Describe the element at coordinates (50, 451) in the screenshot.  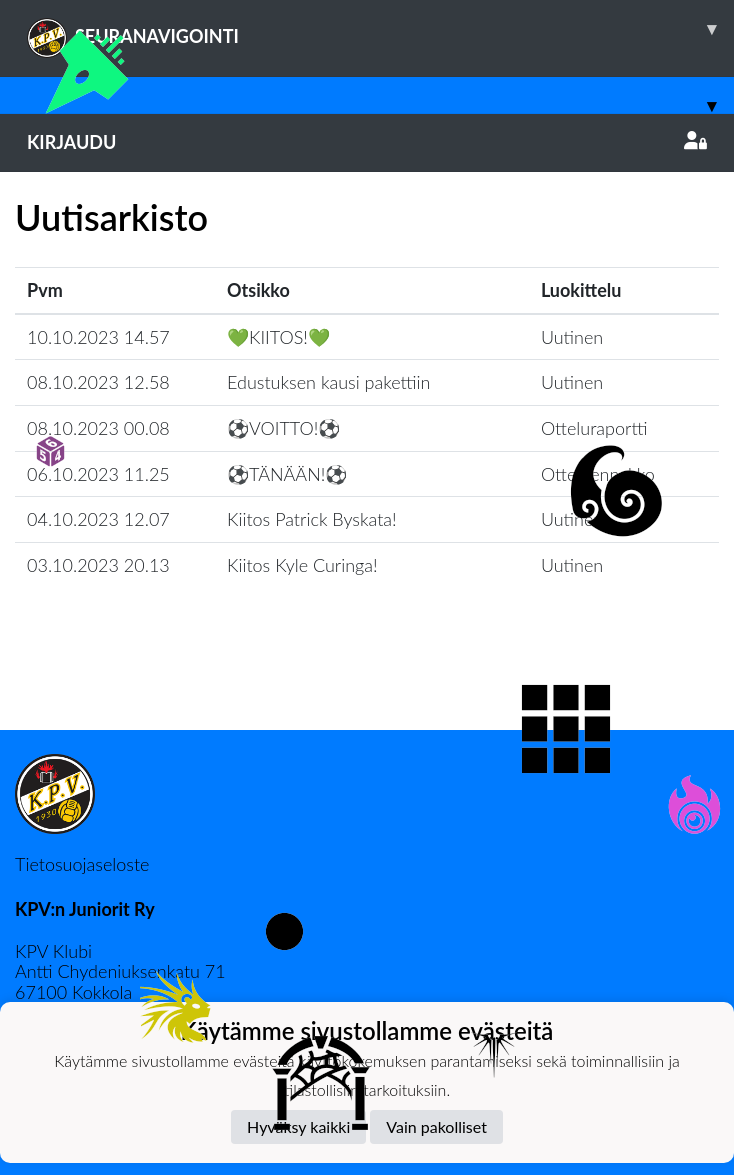
I see `roll the dice or take a random action` at that location.